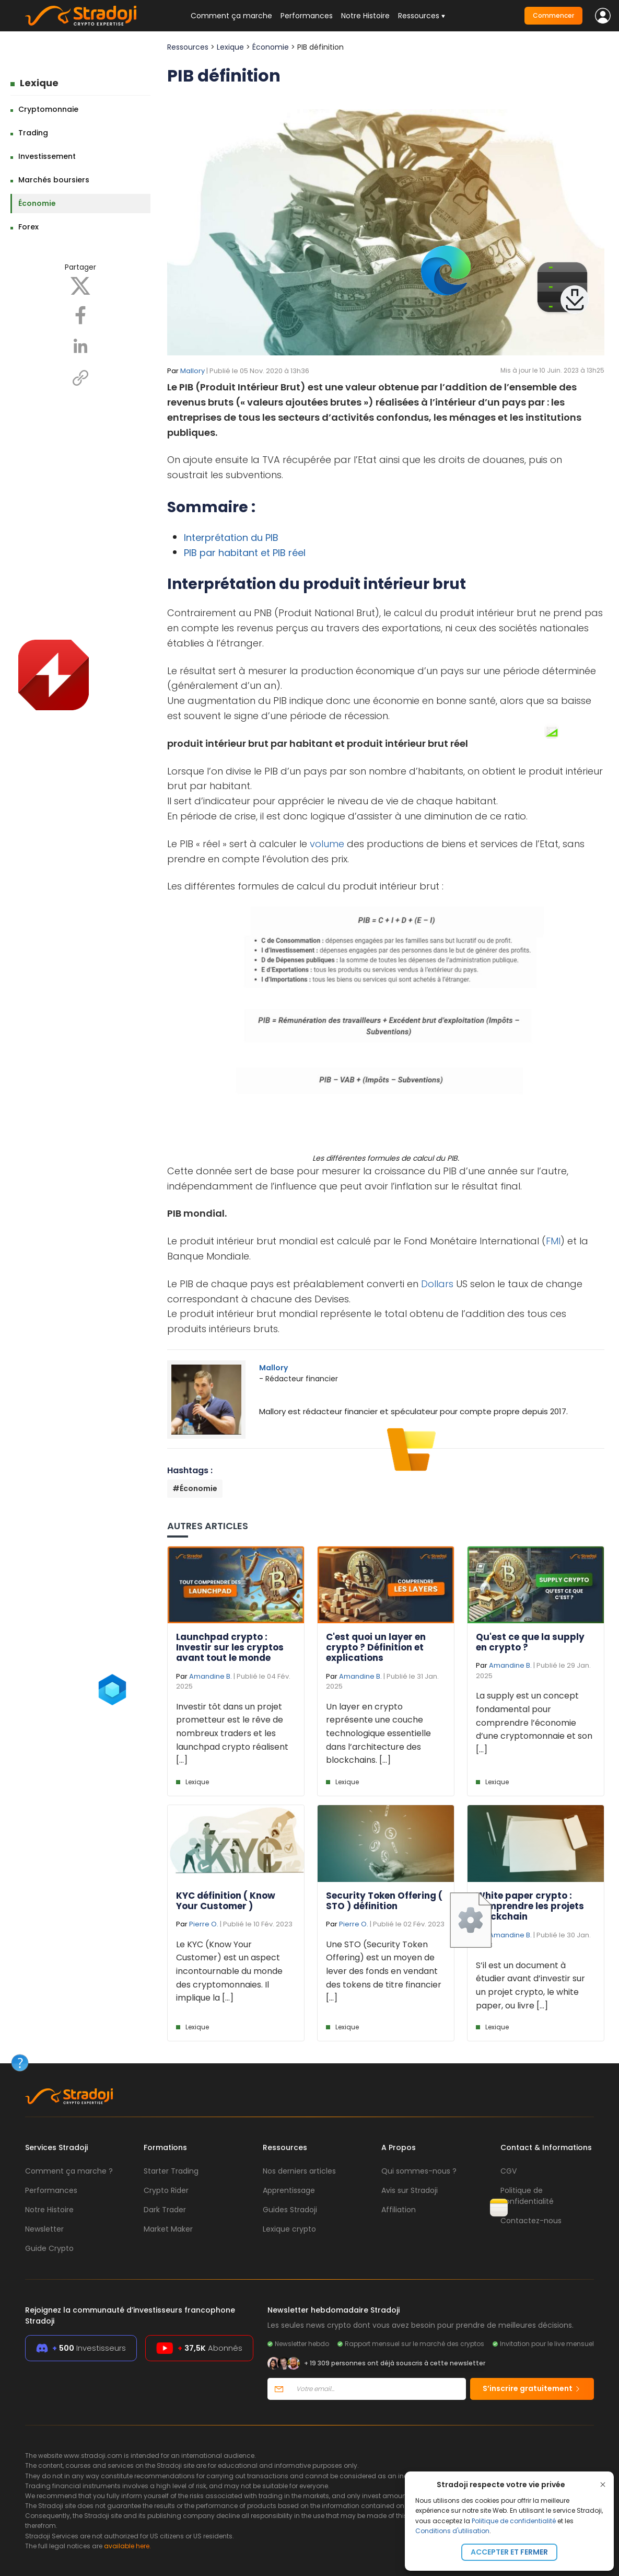  What do you see at coordinates (471, 1920) in the screenshot?
I see `open configuration file settings` at bounding box center [471, 1920].